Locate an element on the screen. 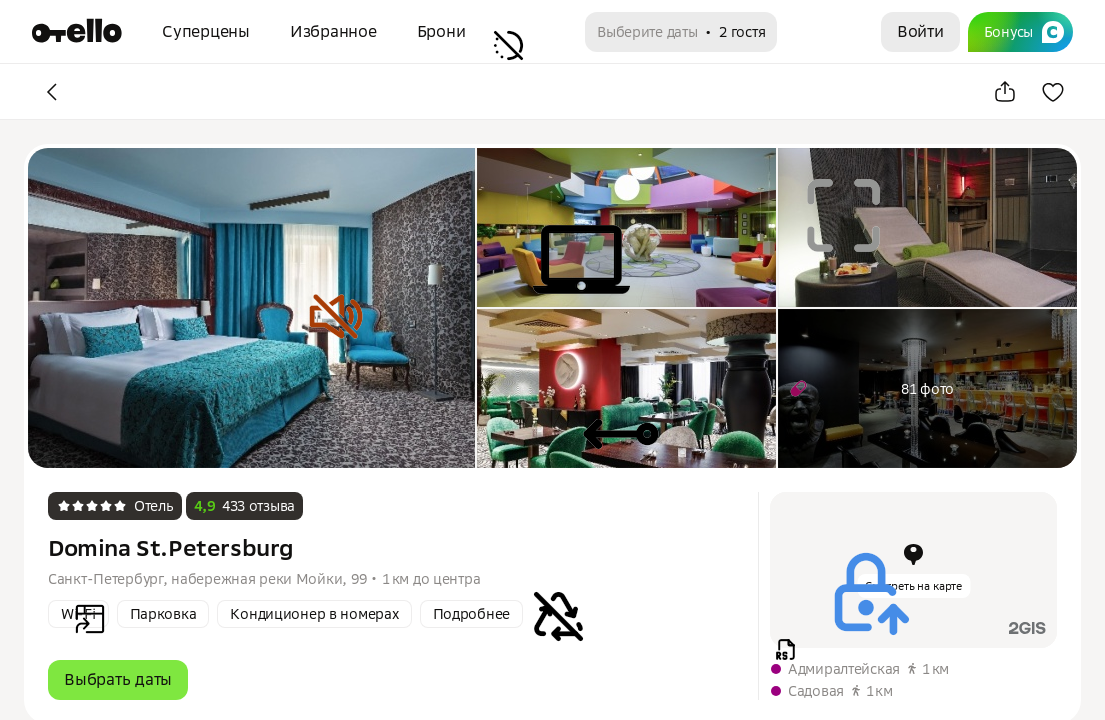  maximize window to full screen is located at coordinates (843, 215).